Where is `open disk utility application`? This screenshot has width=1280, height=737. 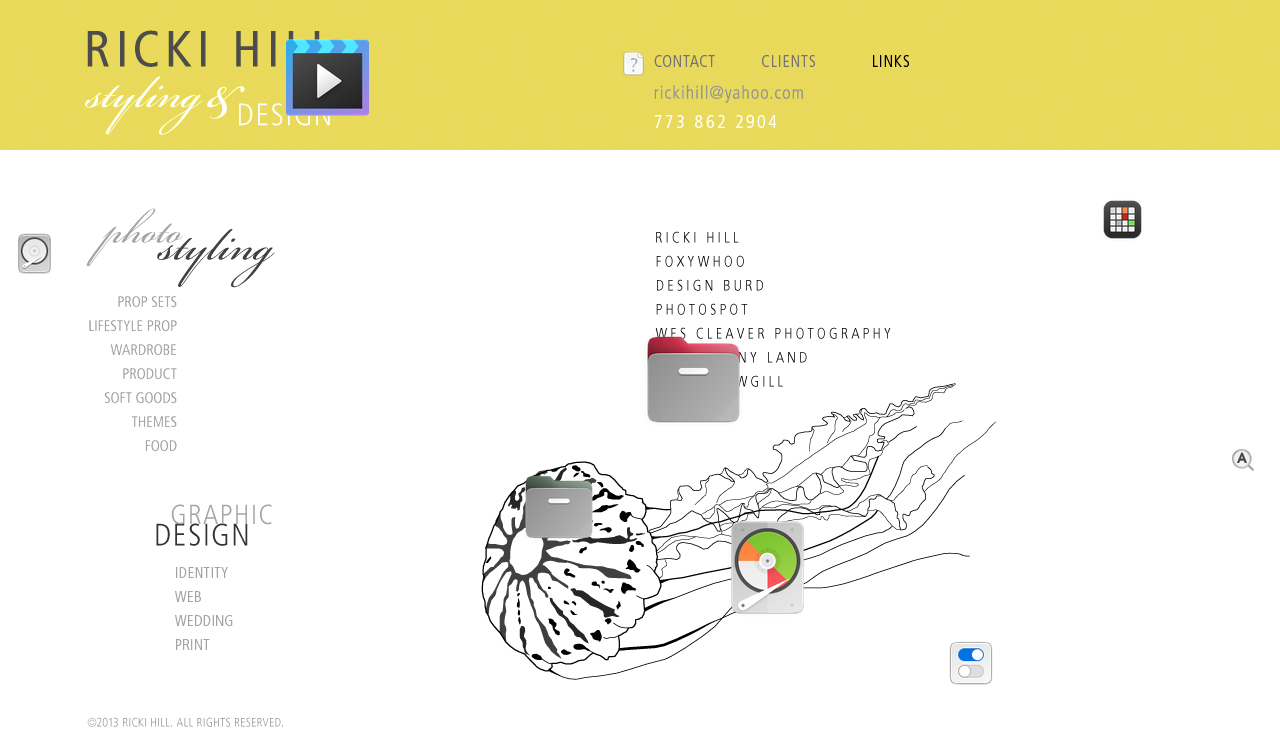 open disk utility application is located at coordinates (34, 253).